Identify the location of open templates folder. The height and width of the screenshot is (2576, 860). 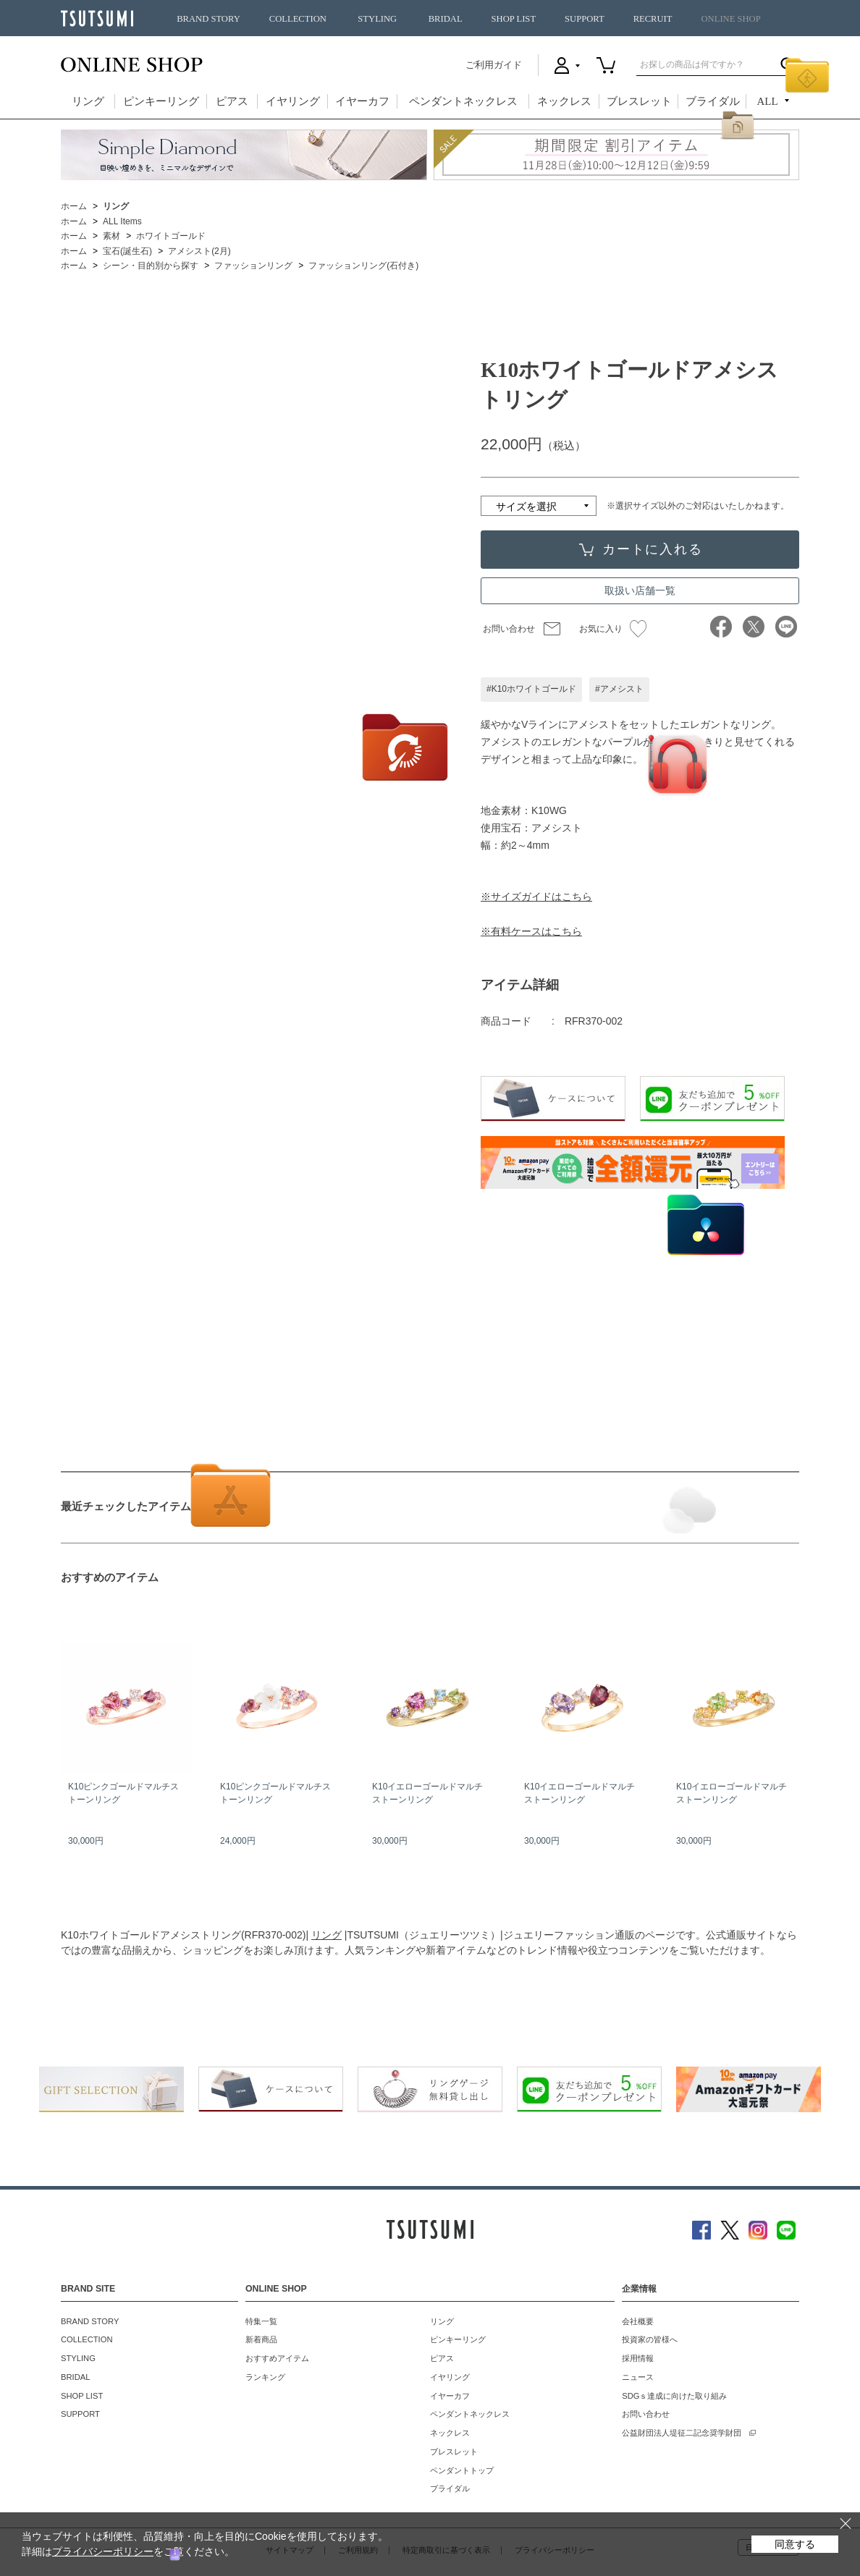
(230, 1495).